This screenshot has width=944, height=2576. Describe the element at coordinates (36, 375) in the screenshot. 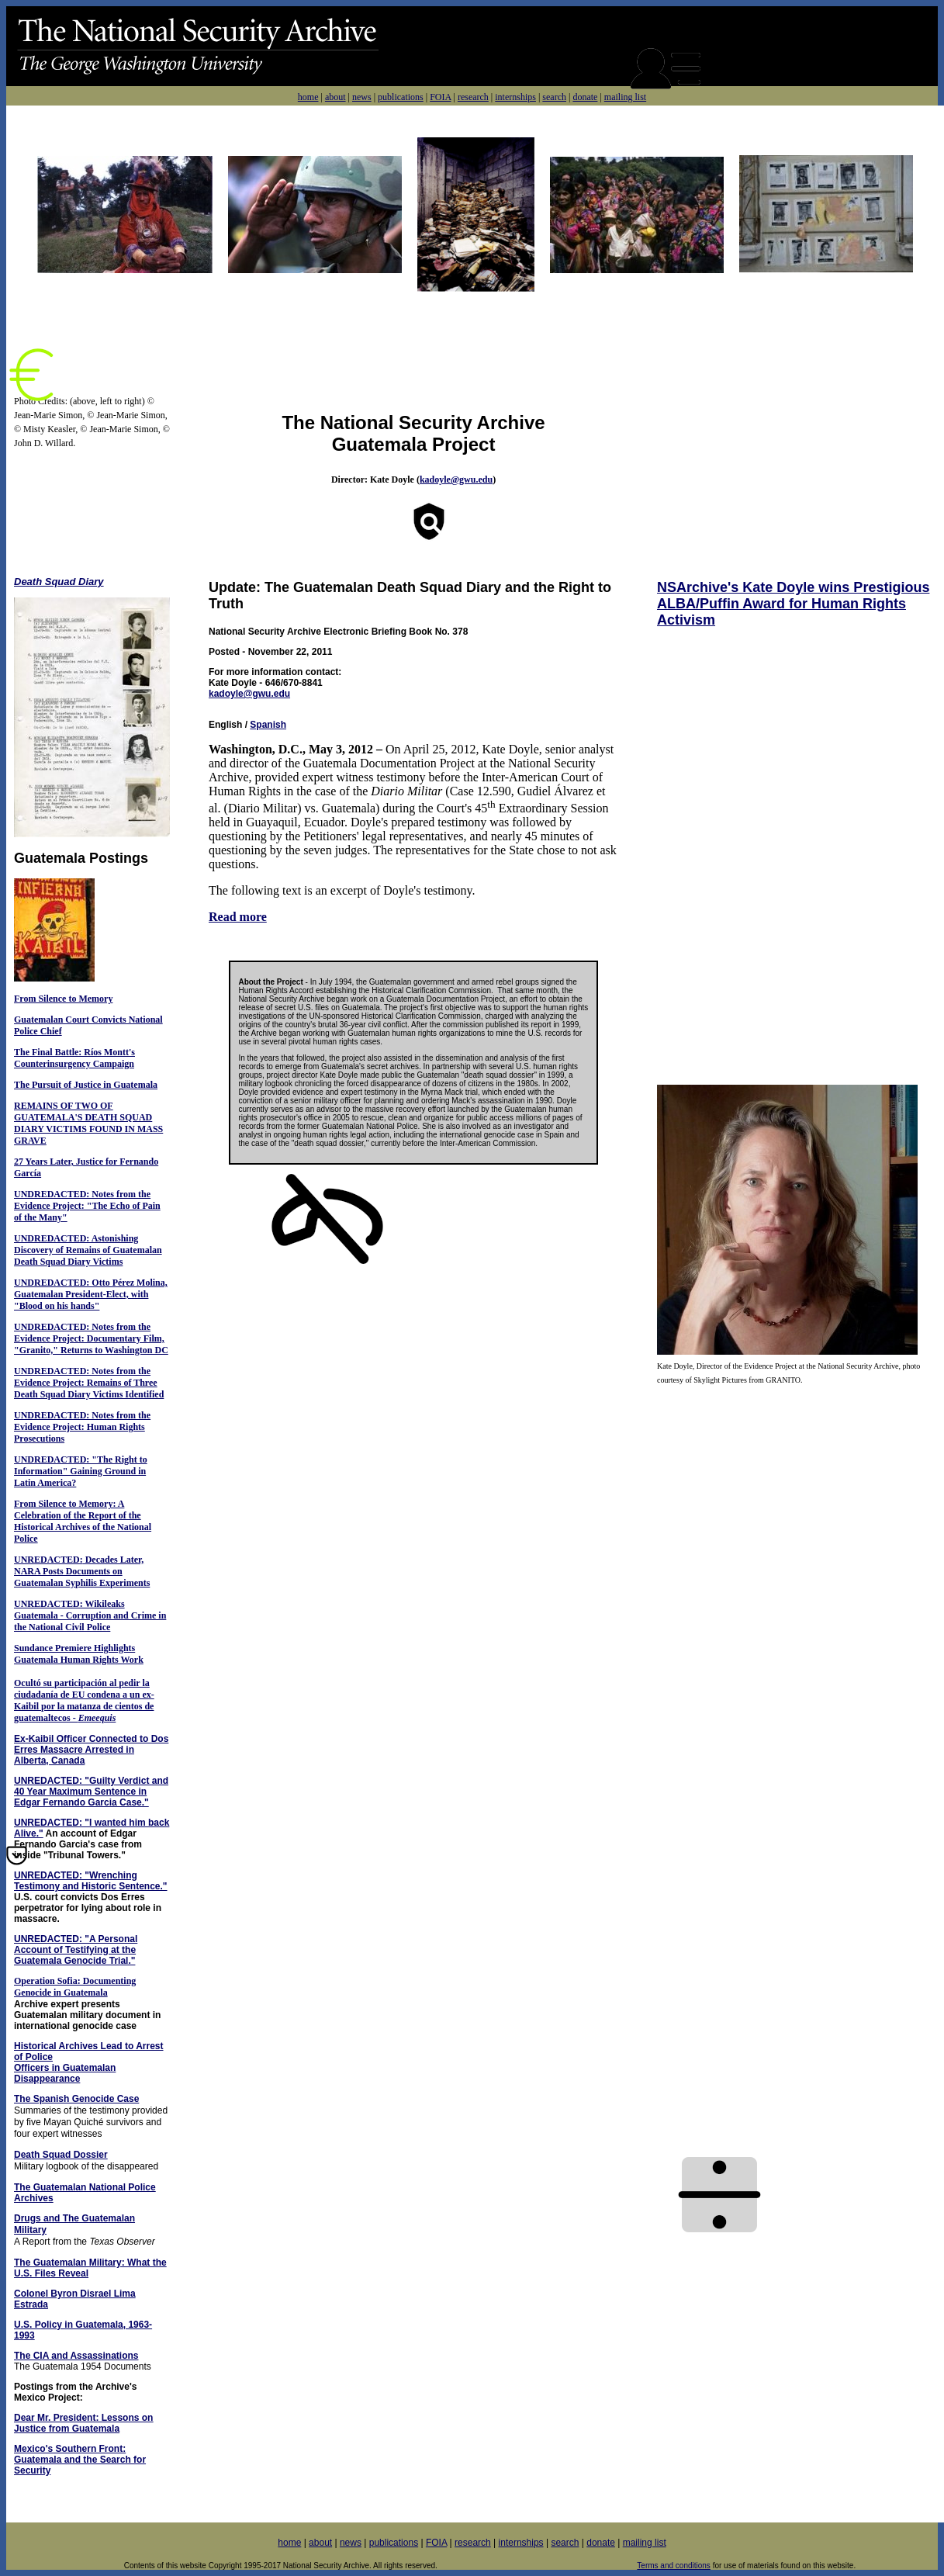

I see `view or select euro currency` at that location.